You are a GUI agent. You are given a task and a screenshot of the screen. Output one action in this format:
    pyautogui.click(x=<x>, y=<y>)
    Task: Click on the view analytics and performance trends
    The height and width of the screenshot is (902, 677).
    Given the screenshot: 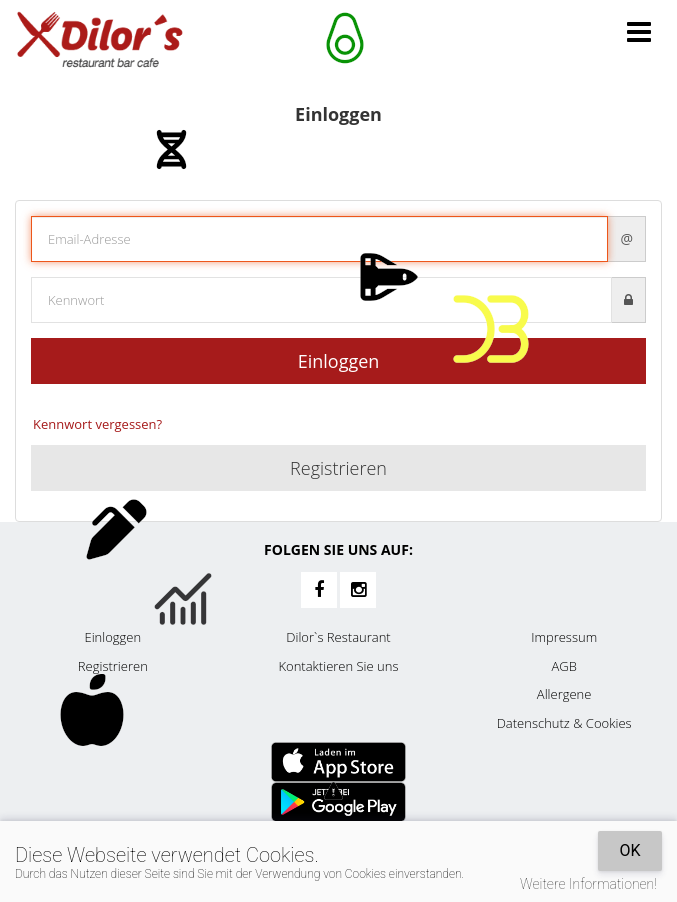 What is the action you would take?
    pyautogui.click(x=183, y=599)
    